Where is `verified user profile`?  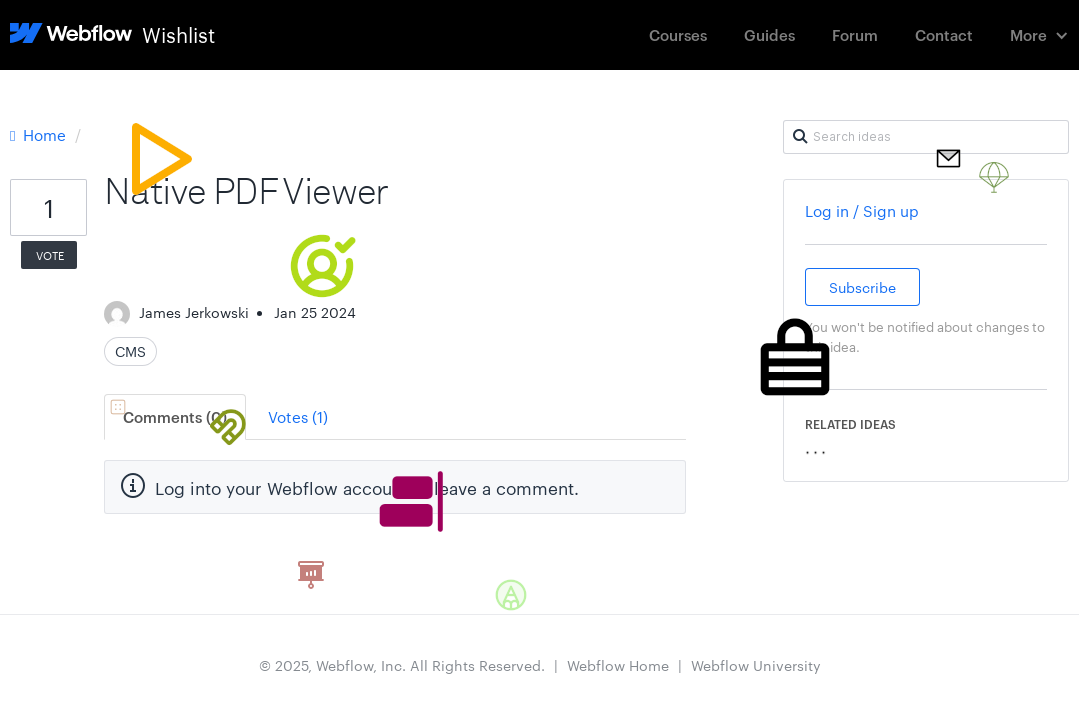 verified user profile is located at coordinates (322, 266).